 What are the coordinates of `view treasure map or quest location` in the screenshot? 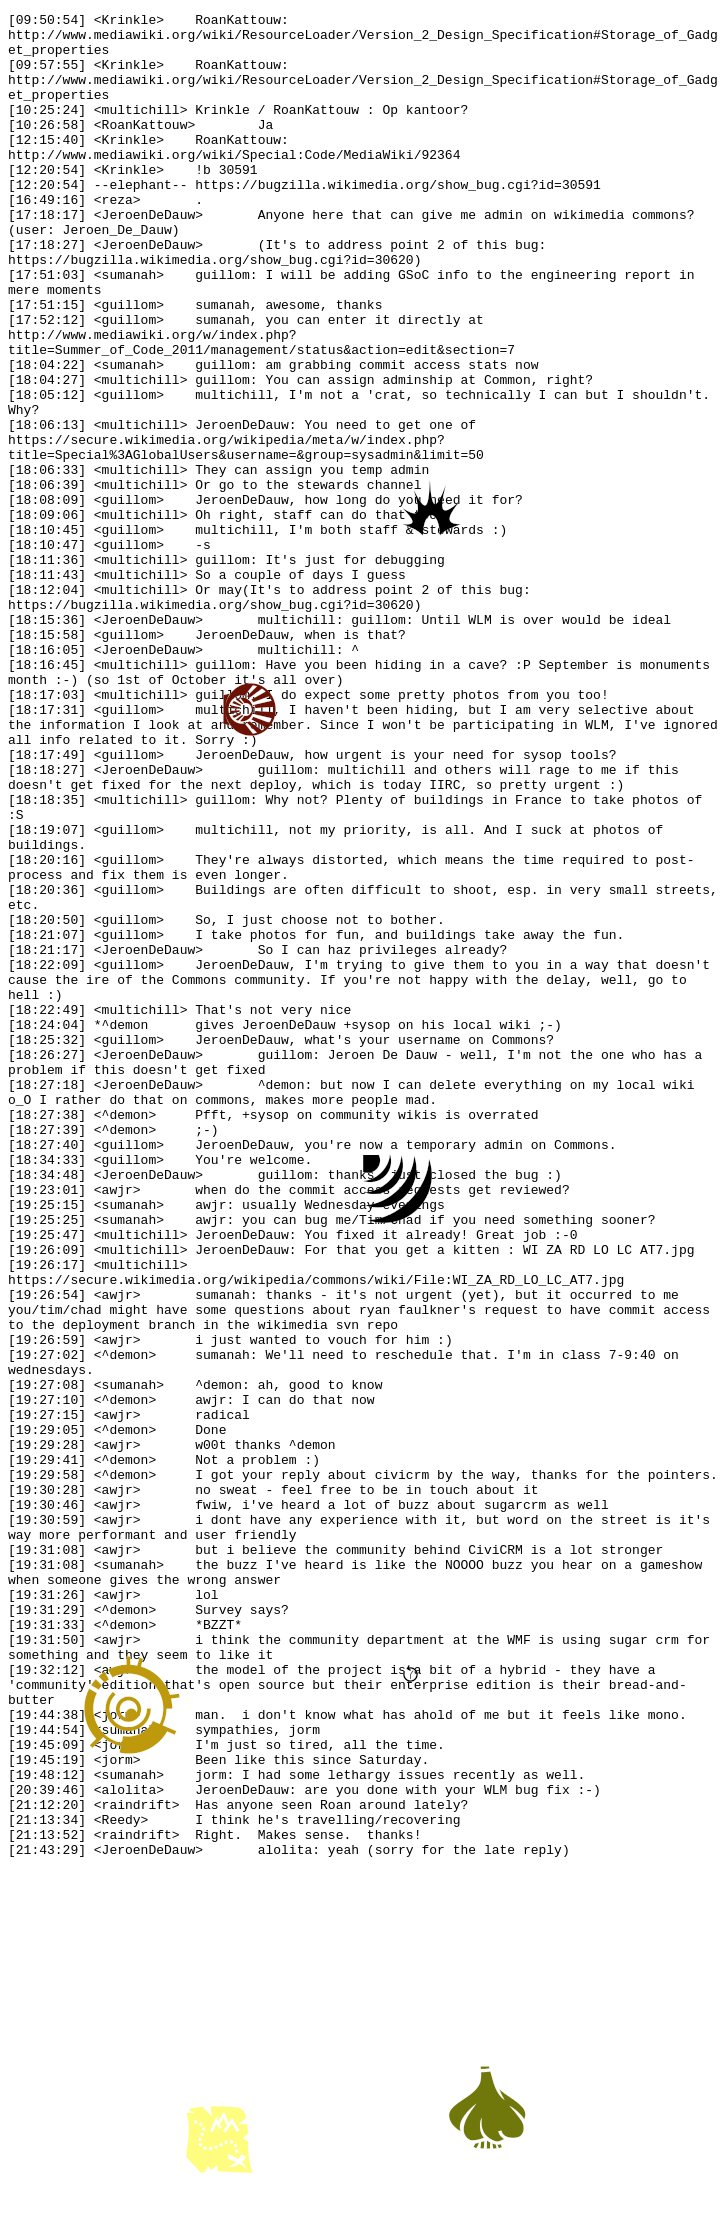 It's located at (219, 2139).